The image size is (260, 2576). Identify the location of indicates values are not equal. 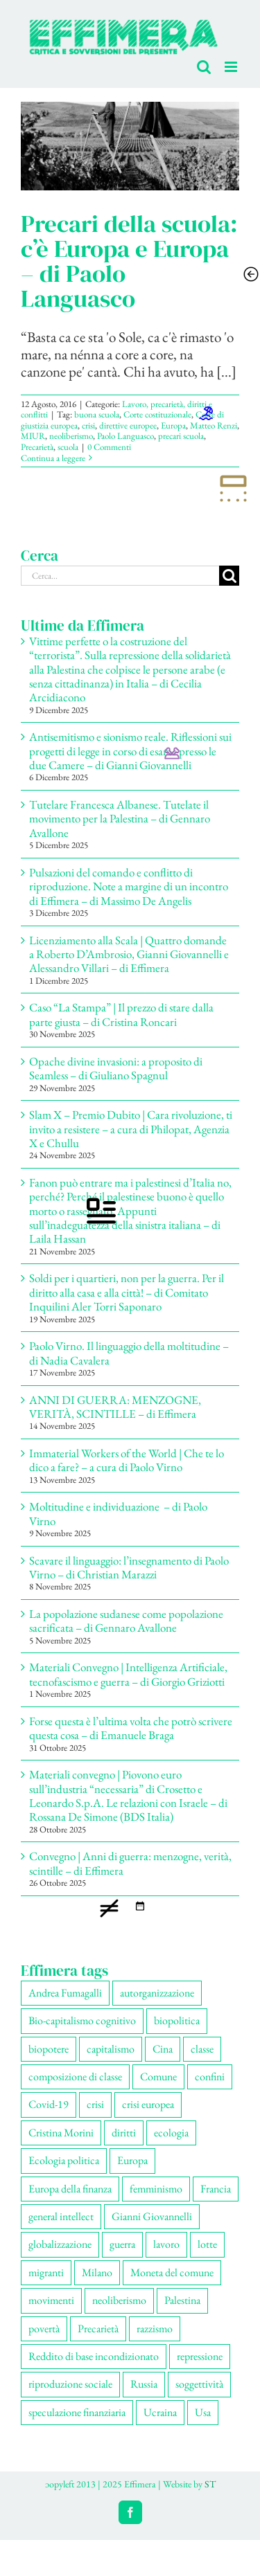
(109, 1908).